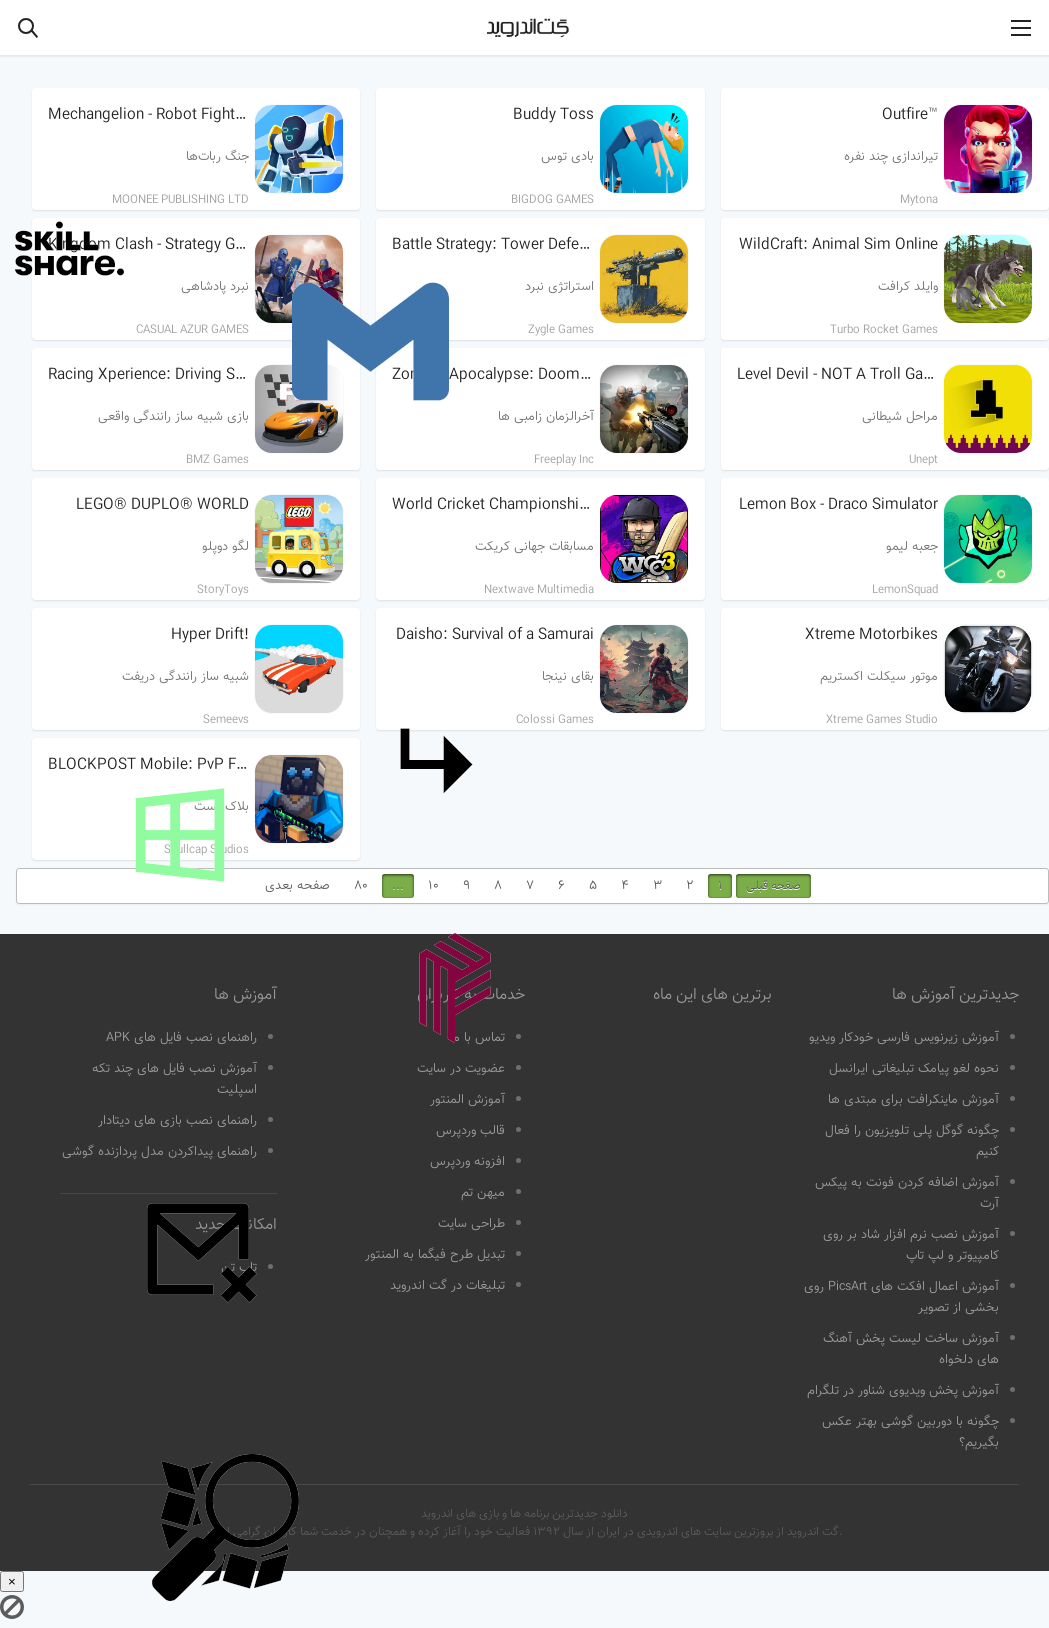 This screenshot has height=1628, width=1049. I want to click on link to Pusher real-time messaging services, so click(455, 988).